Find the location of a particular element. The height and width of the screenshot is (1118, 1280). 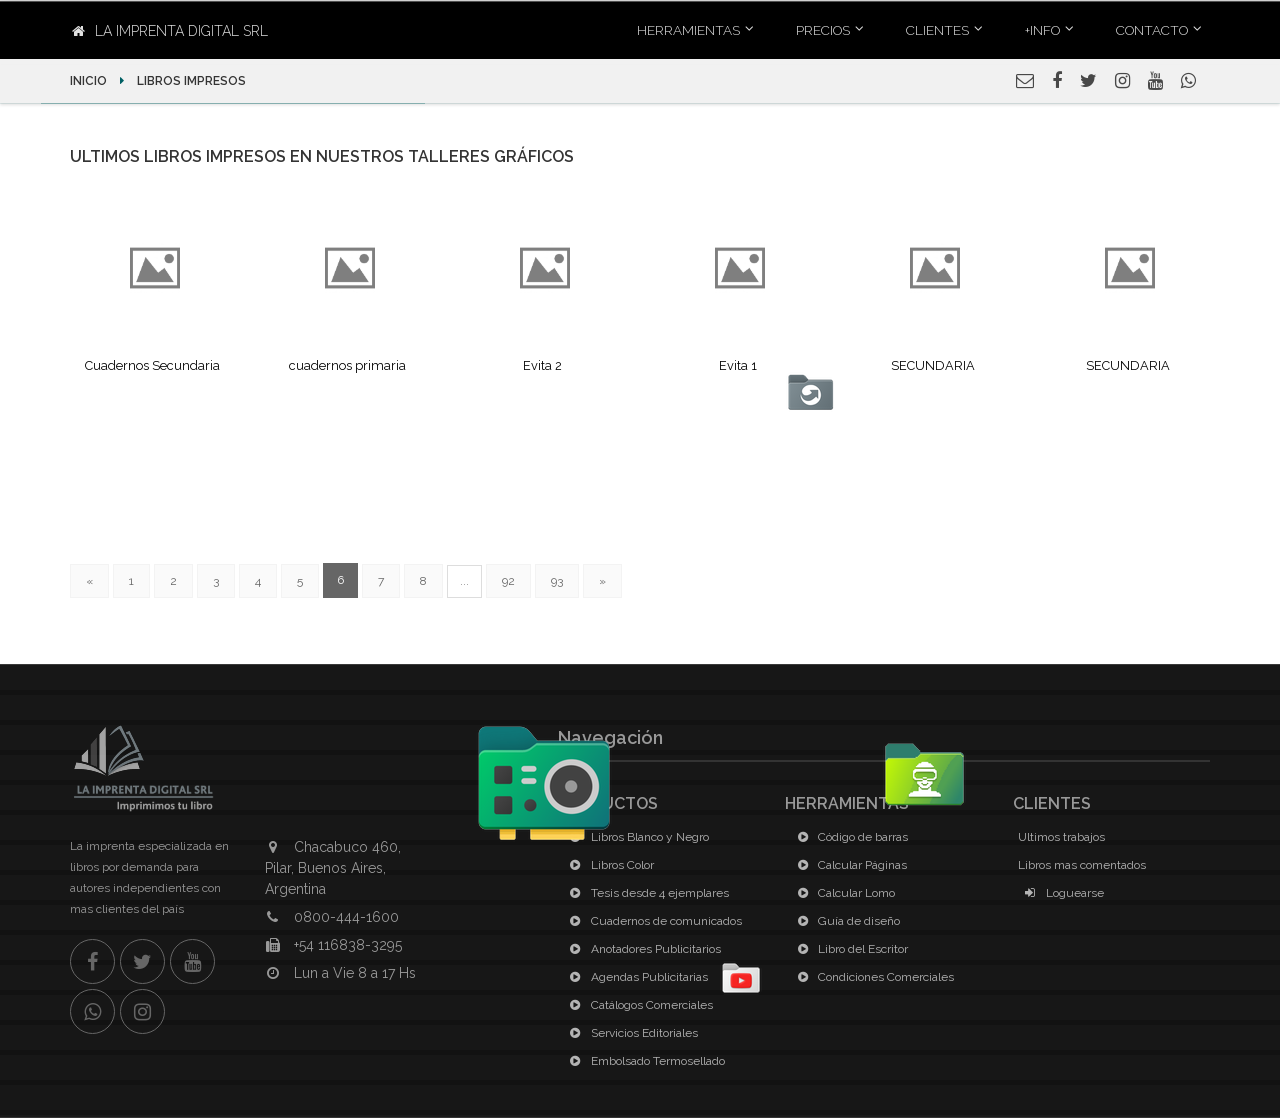

open folder for VR or augmented reality projects is located at coordinates (924, 776).